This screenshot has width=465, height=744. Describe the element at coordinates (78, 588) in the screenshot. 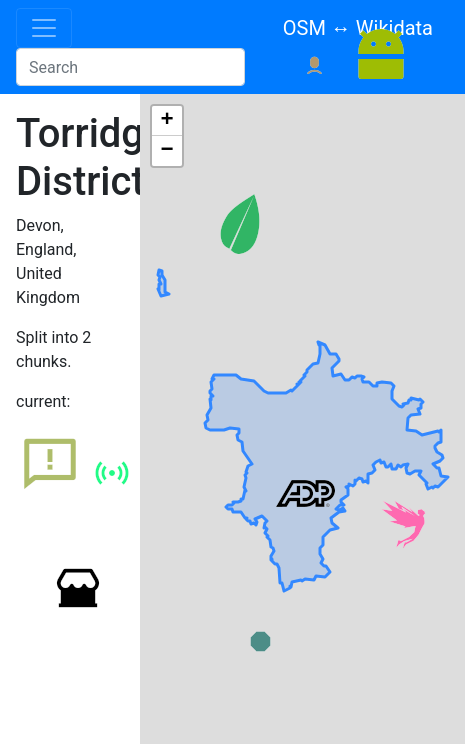

I see `open the store or marketplace` at that location.